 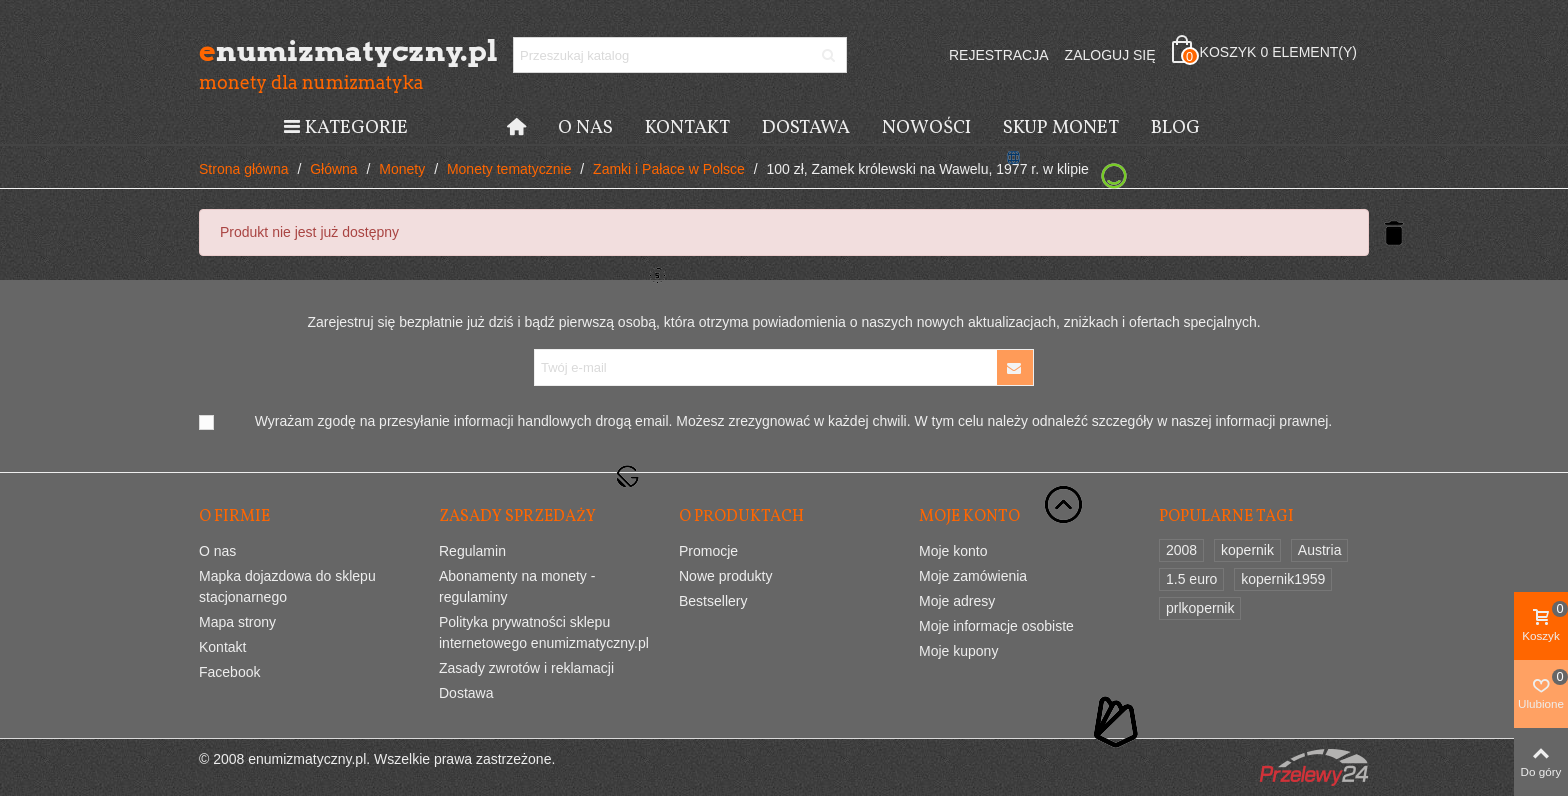 What do you see at coordinates (1116, 722) in the screenshot?
I see `access firebase console or services` at bounding box center [1116, 722].